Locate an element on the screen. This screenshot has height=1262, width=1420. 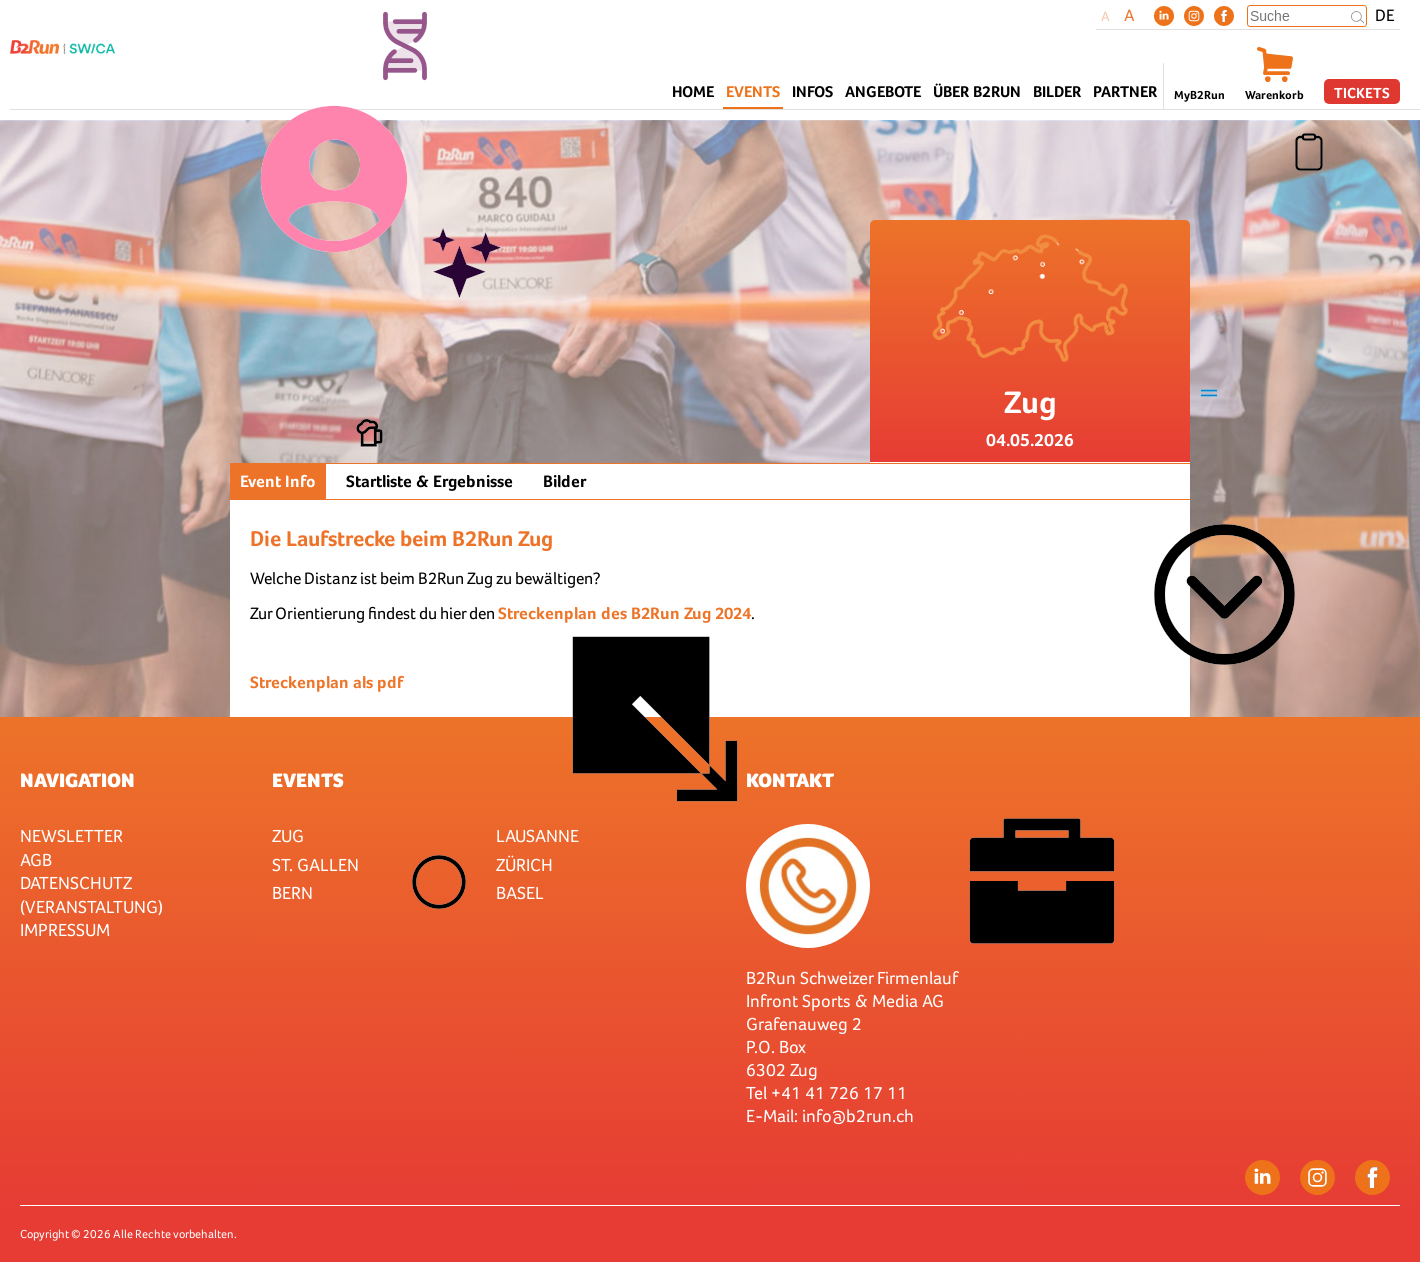
access clipboard contents is located at coordinates (1309, 152).